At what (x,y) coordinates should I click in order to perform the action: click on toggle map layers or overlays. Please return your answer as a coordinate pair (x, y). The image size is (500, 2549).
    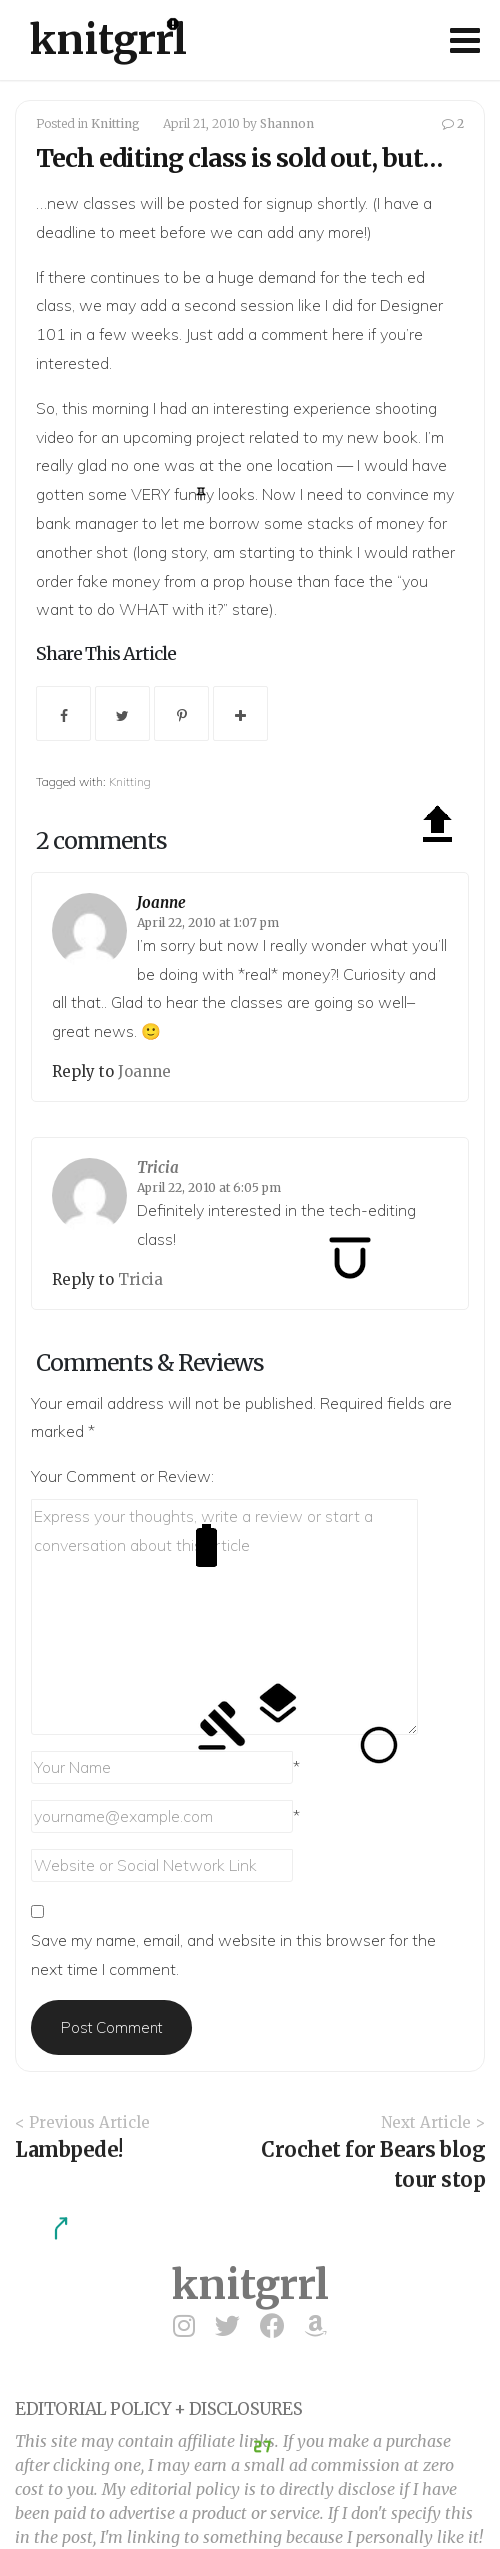
    Looking at the image, I should click on (278, 1704).